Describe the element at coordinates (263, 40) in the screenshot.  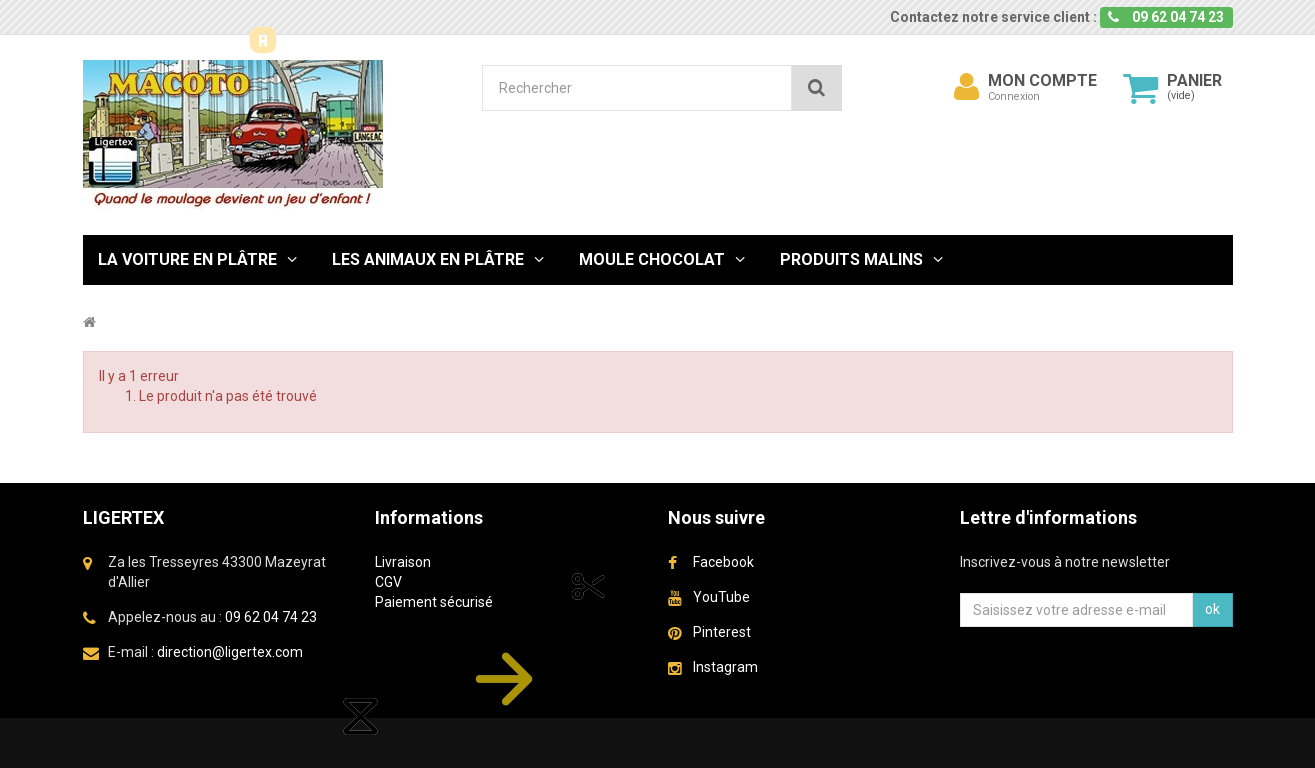
I see `select font style or text formatting option` at that location.